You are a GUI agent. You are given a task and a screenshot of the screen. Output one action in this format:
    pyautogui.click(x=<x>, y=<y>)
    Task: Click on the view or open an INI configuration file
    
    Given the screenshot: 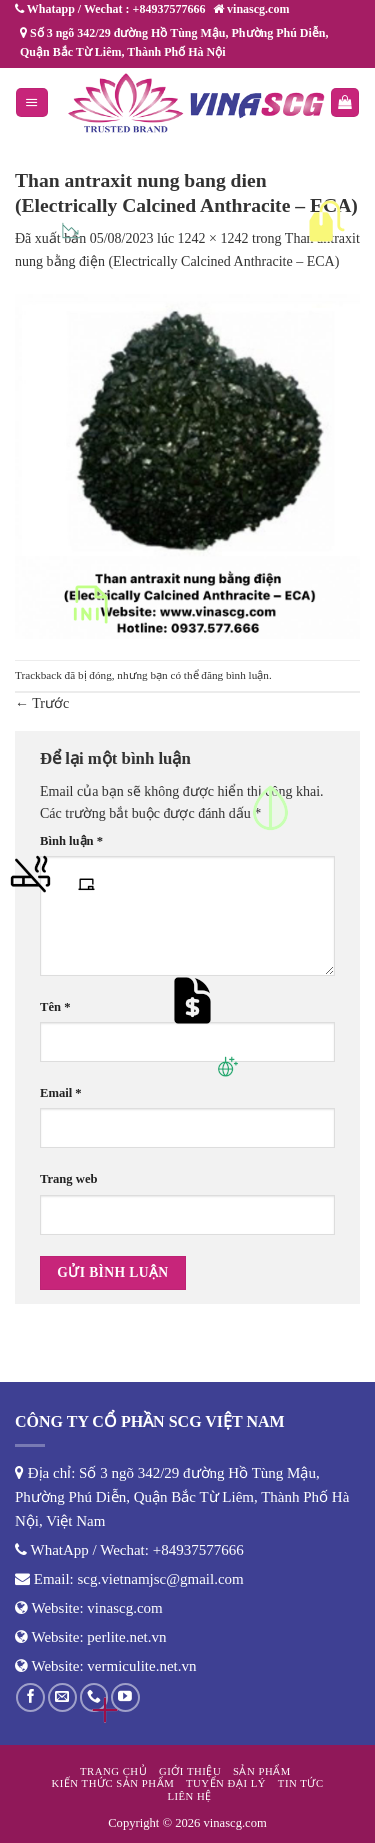 What is the action you would take?
    pyautogui.click(x=91, y=604)
    